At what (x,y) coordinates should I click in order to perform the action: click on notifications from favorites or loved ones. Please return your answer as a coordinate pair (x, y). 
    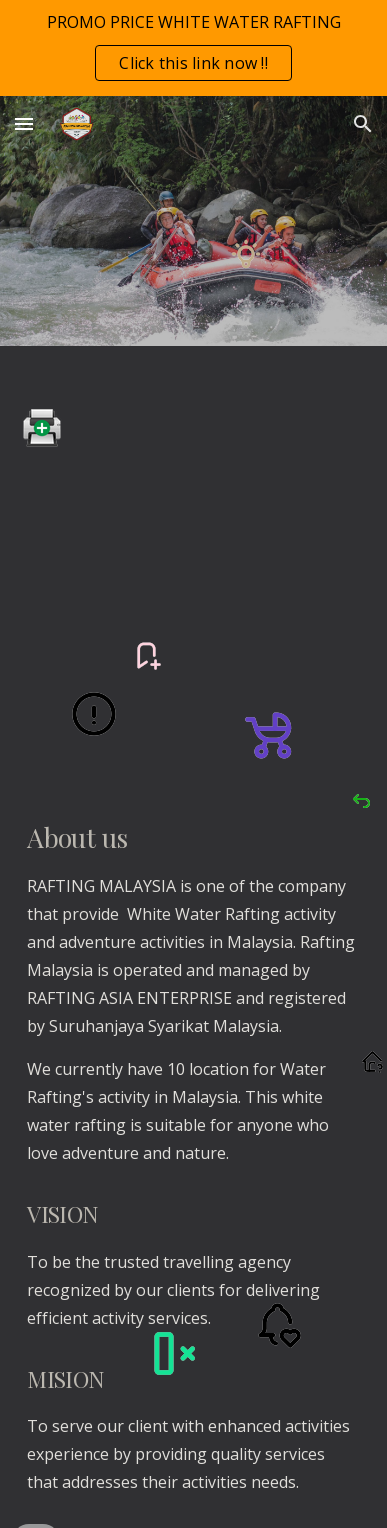
    Looking at the image, I should click on (277, 1324).